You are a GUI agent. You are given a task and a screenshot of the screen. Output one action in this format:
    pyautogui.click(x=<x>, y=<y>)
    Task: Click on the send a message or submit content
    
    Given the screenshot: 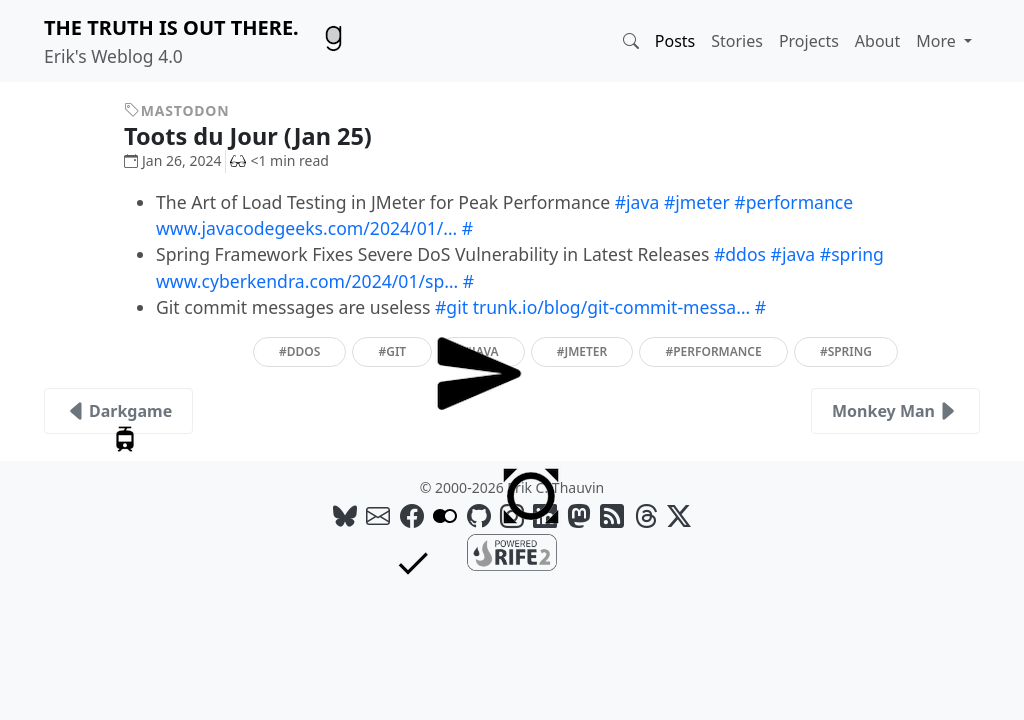 What is the action you would take?
    pyautogui.click(x=480, y=373)
    